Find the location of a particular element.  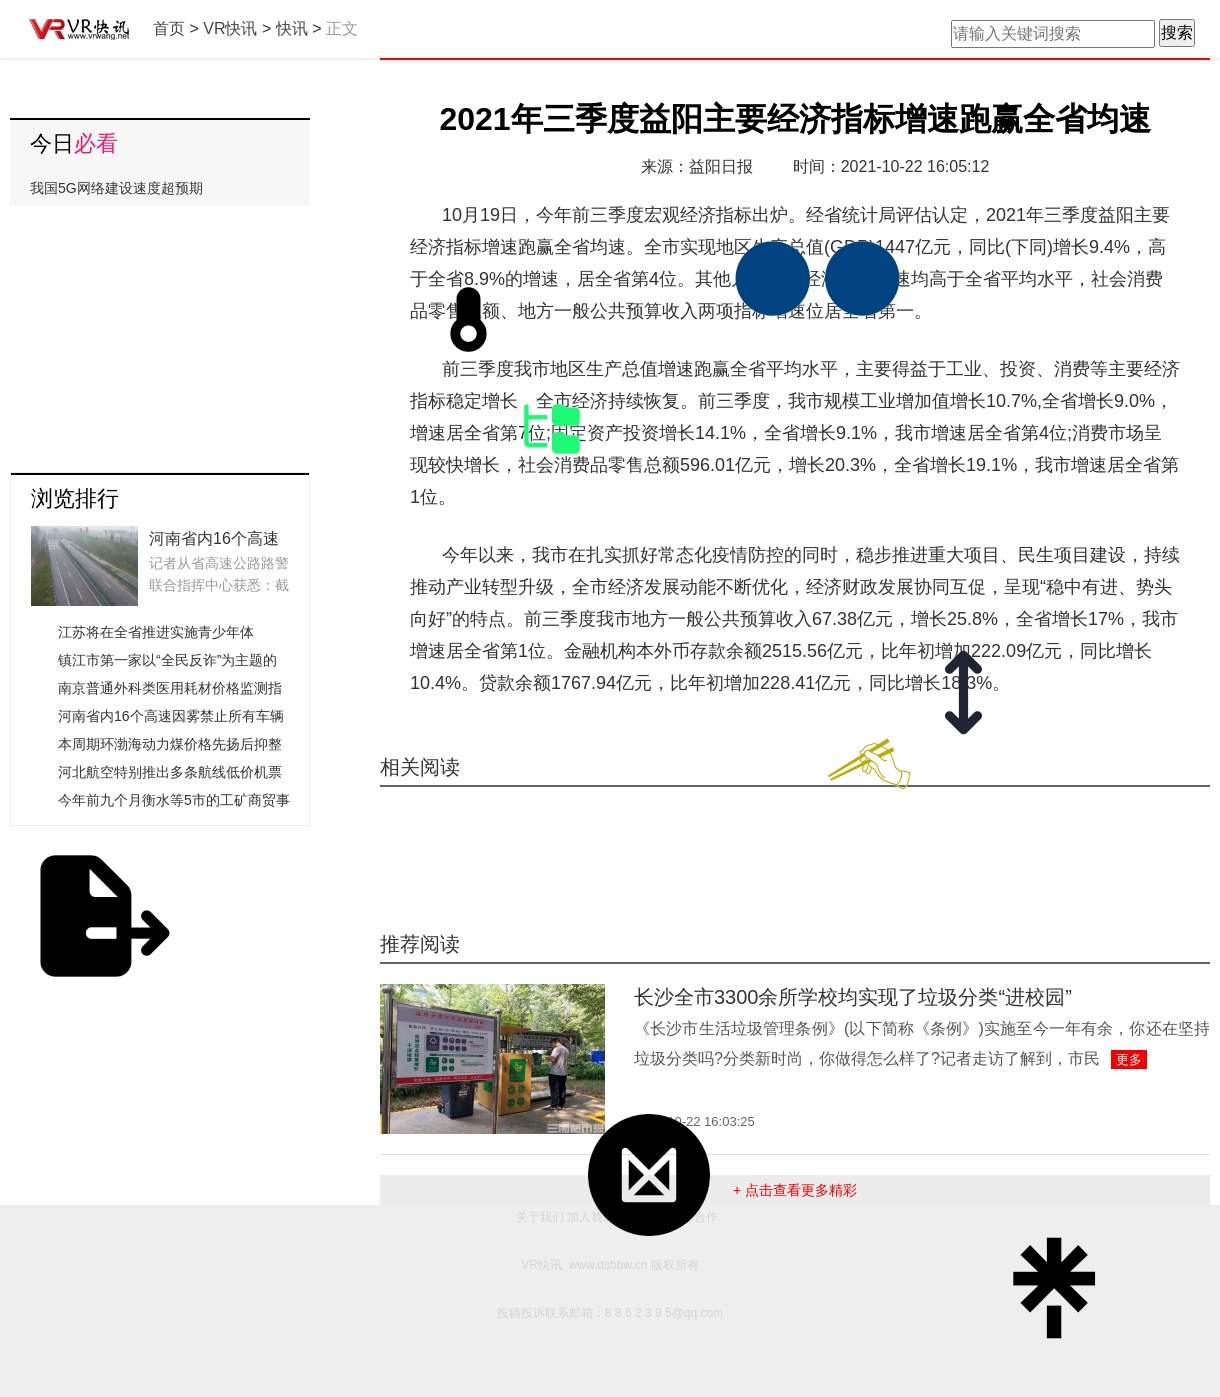

open milanote app is located at coordinates (649, 1175).